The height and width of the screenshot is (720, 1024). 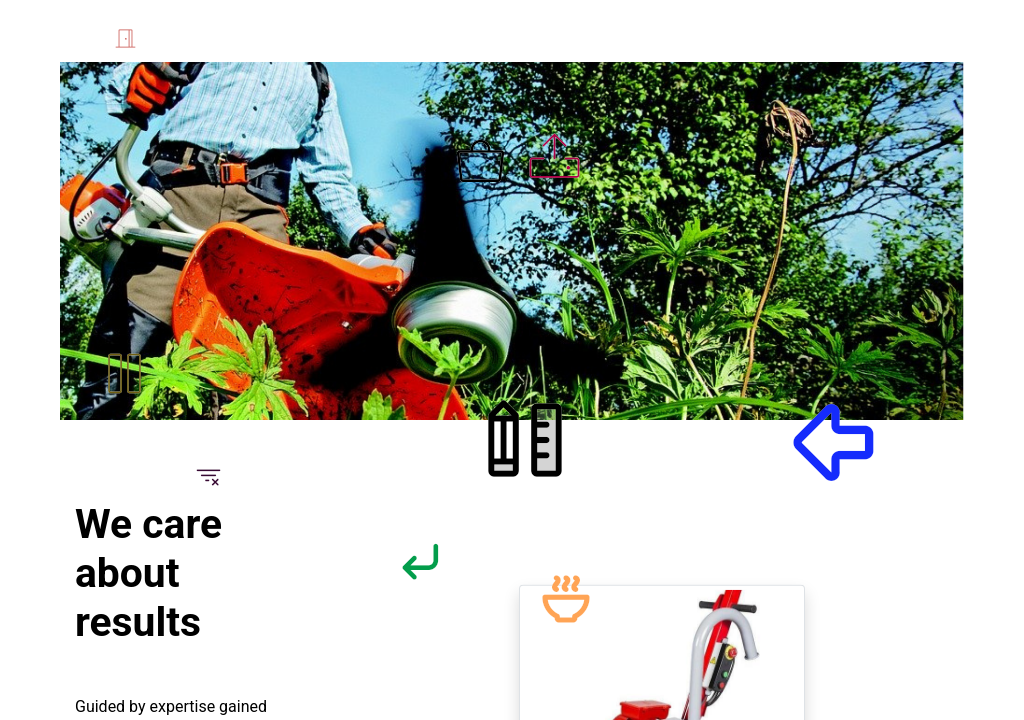 I want to click on clear all active filters, so click(x=208, y=474).